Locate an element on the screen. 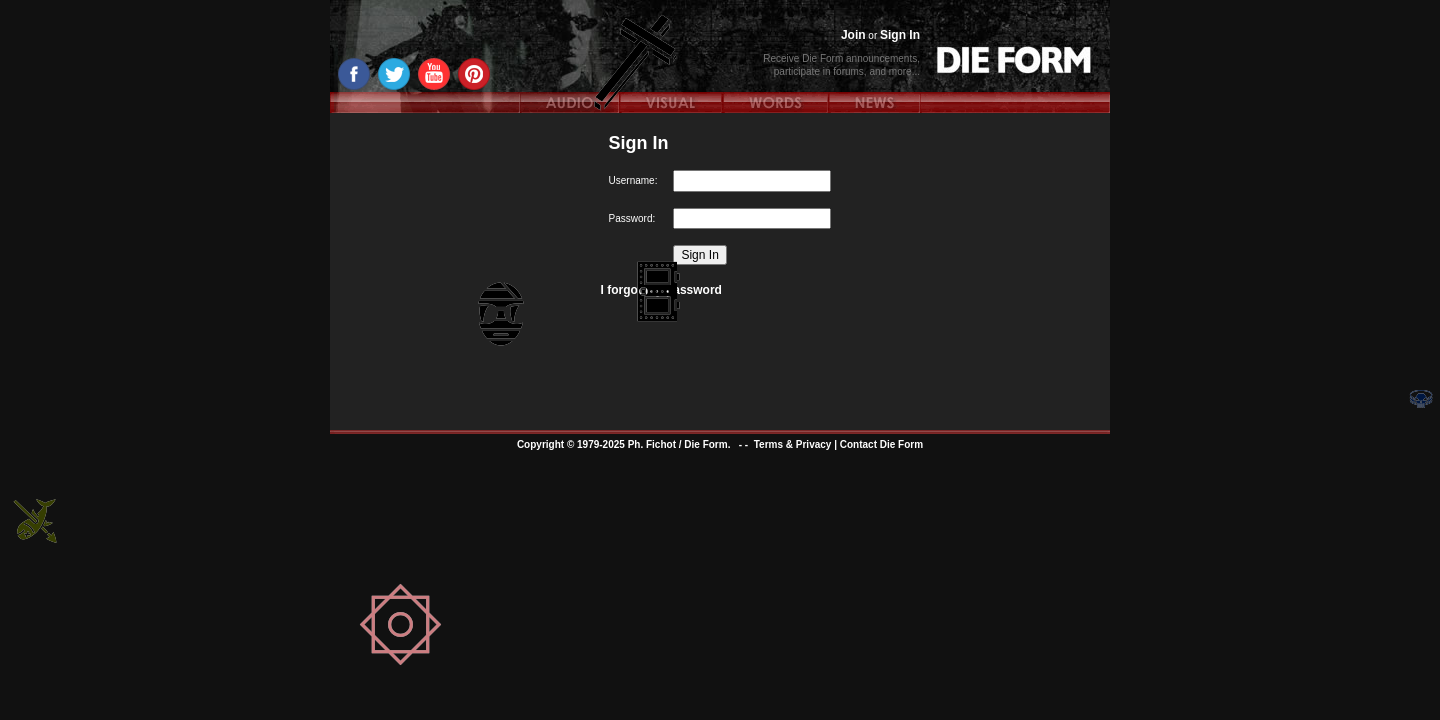 This screenshot has height=720, width=1440. toggle invisibility or stealth mode is located at coordinates (501, 314).